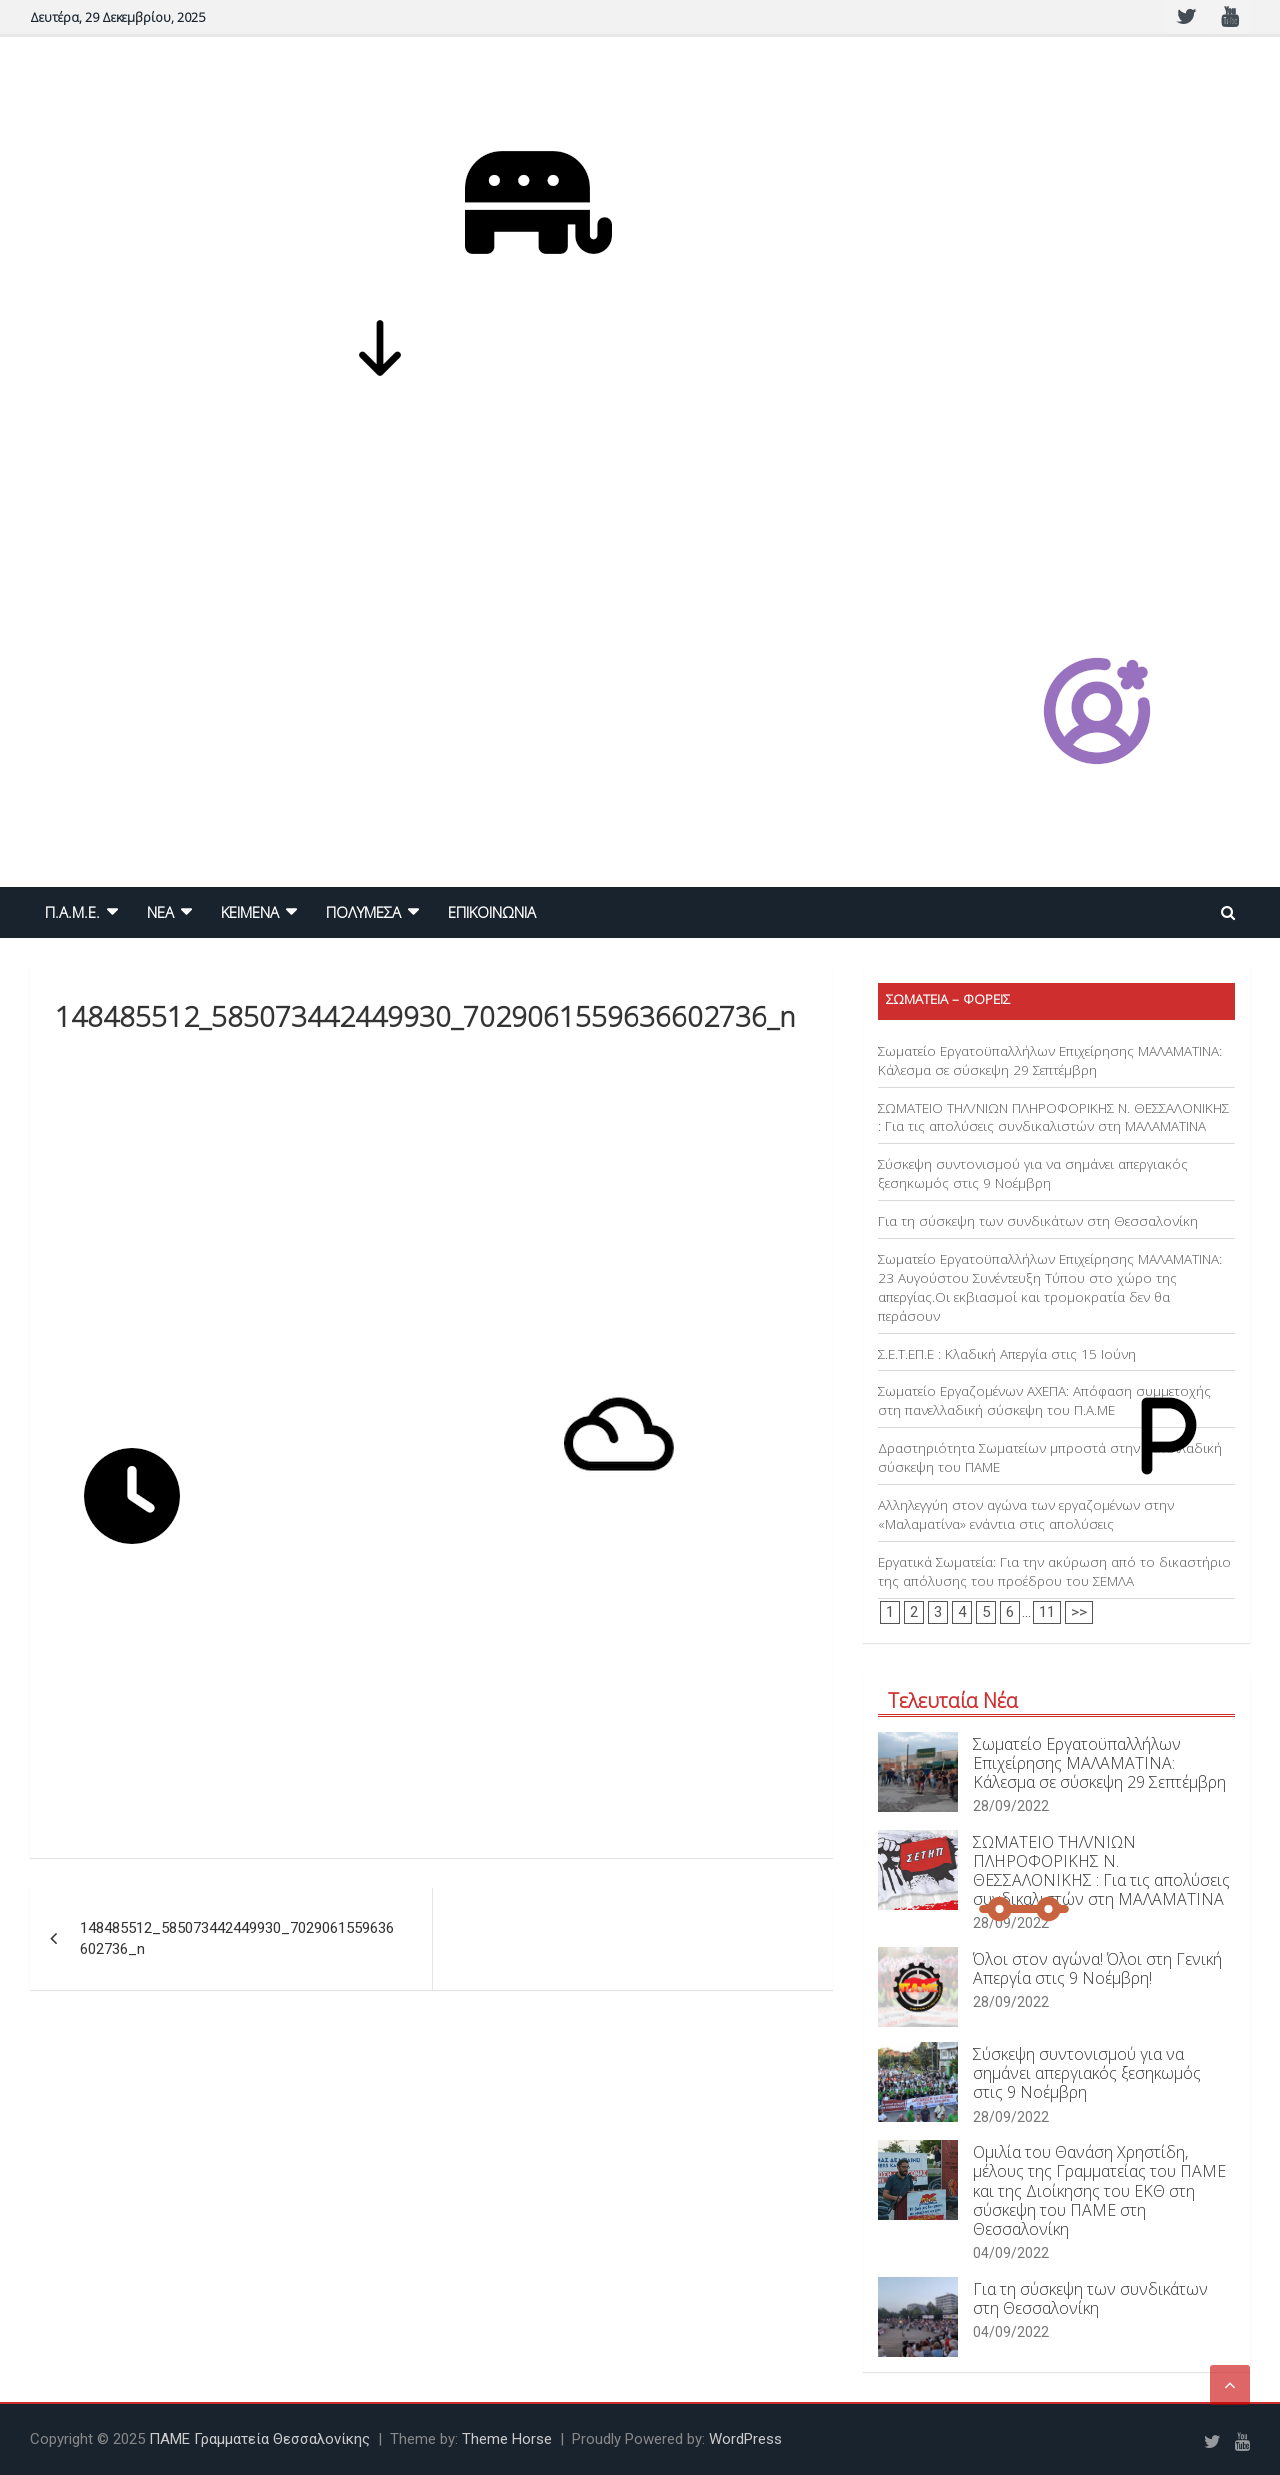 The image size is (1280, 2475). What do you see at coordinates (538, 202) in the screenshot?
I see `indicates republican party affiliation` at bounding box center [538, 202].